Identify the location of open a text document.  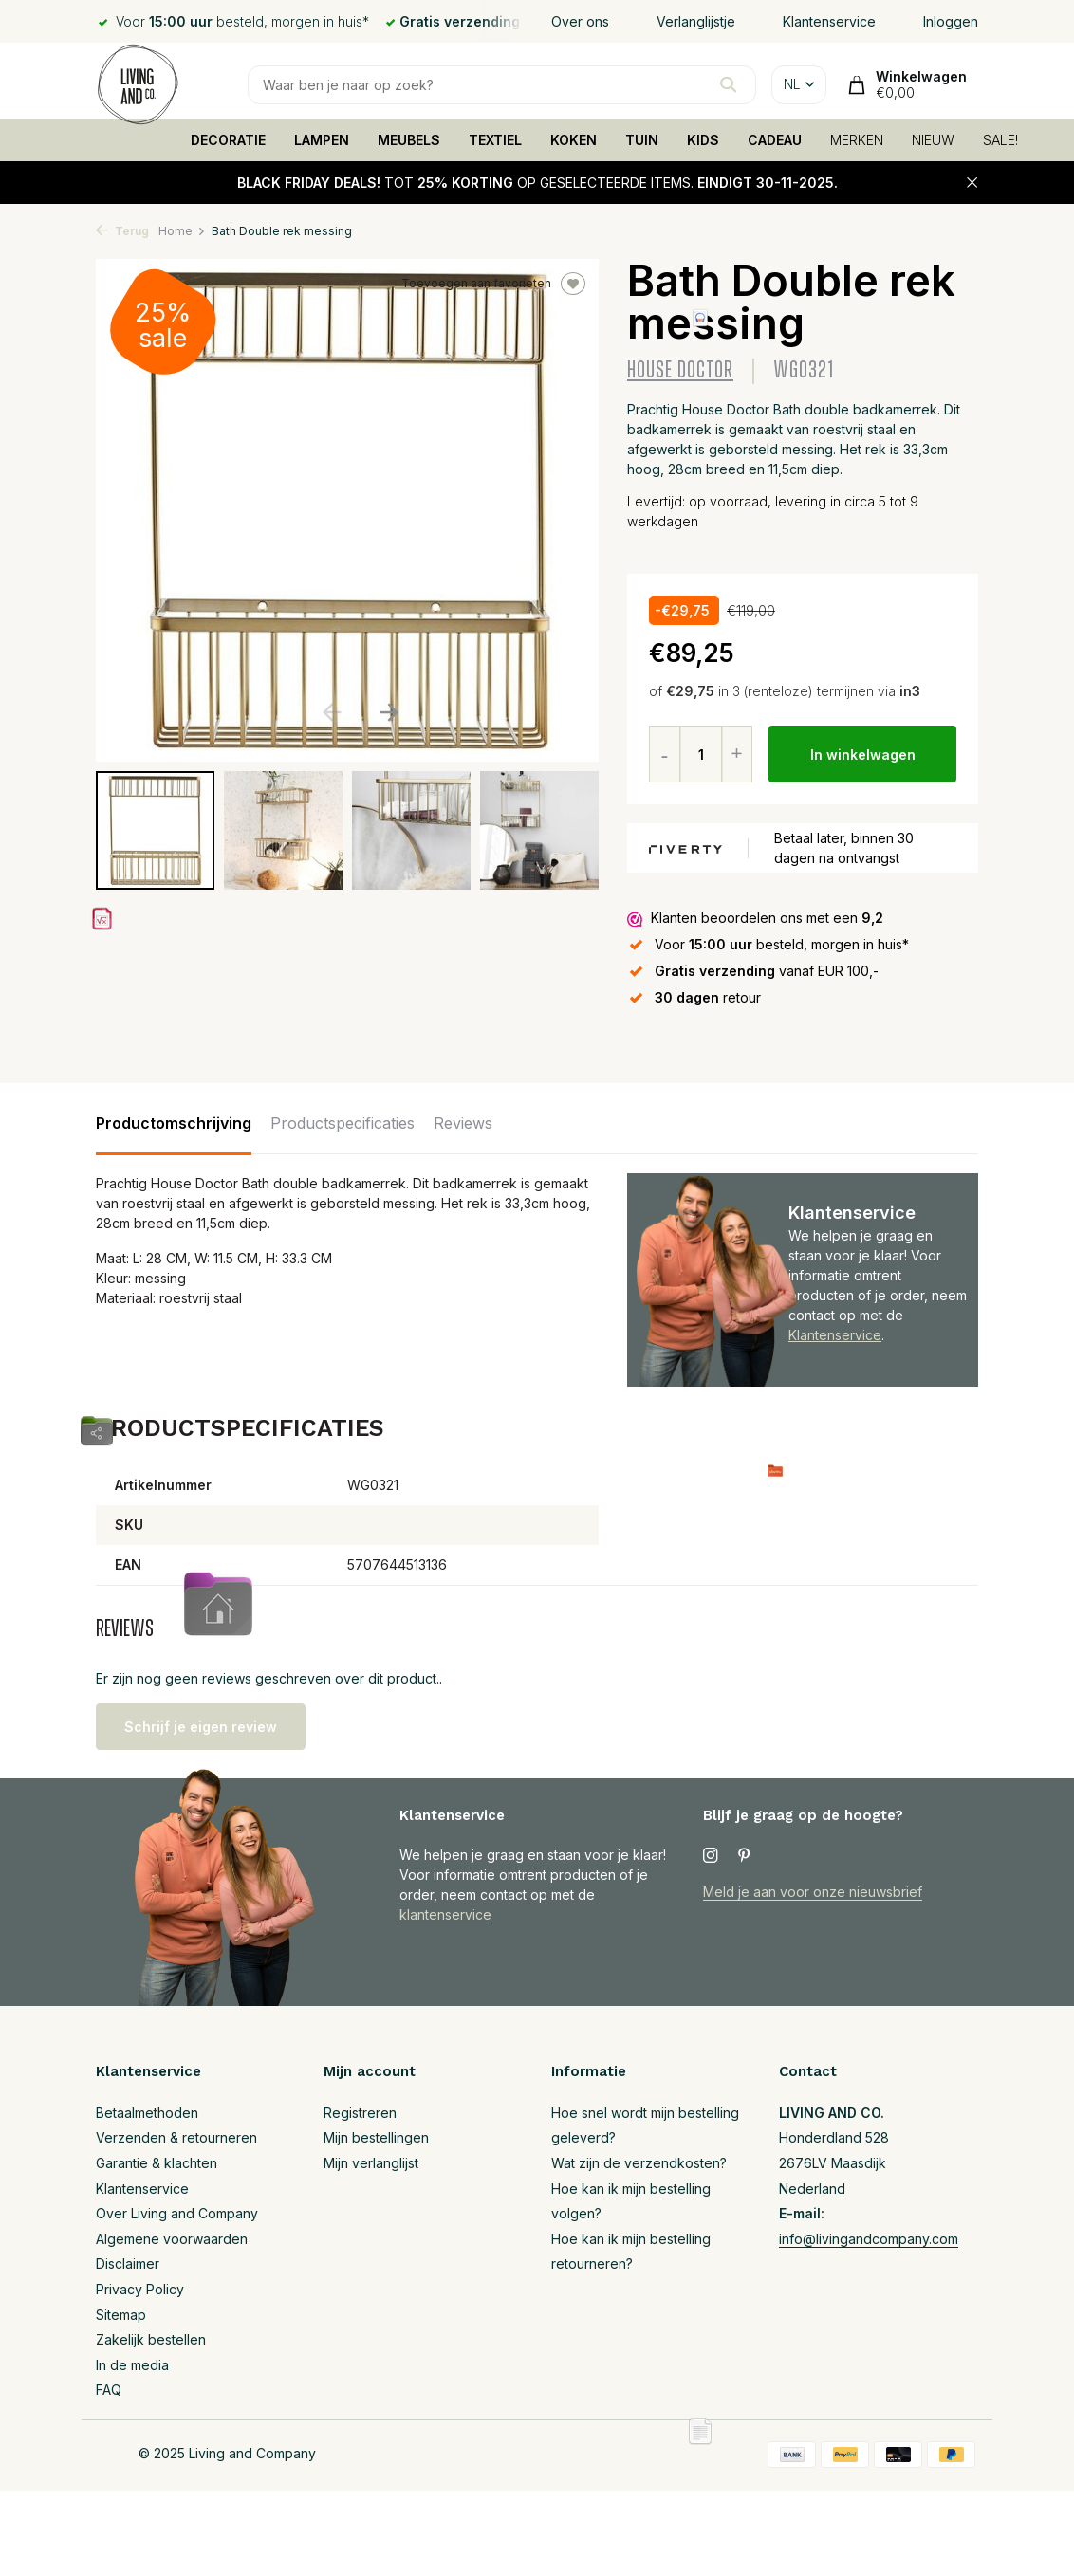
(700, 2431).